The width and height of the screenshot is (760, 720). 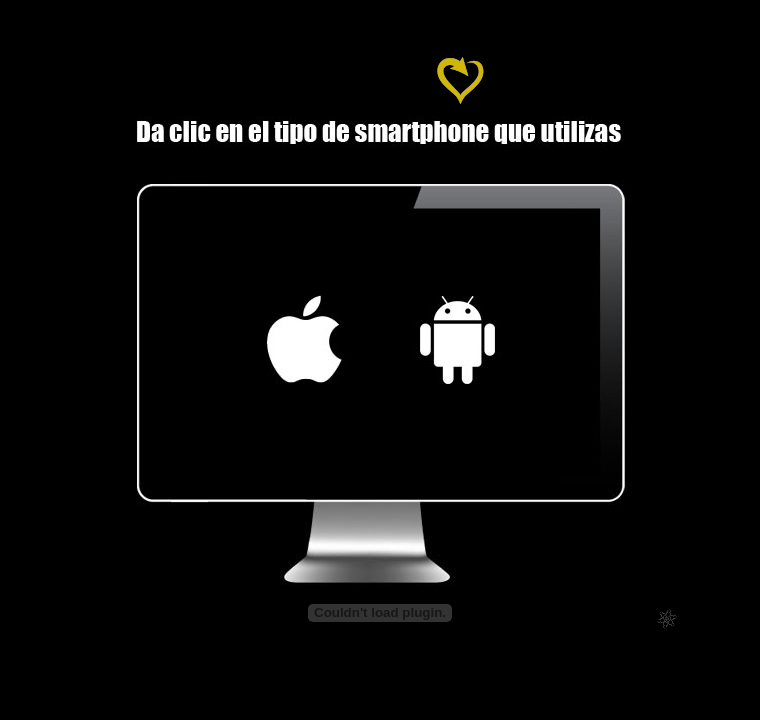 What do you see at coordinates (460, 80) in the screenshot?
I see `access self-care or wellness features` at bounding box center [460, 80].